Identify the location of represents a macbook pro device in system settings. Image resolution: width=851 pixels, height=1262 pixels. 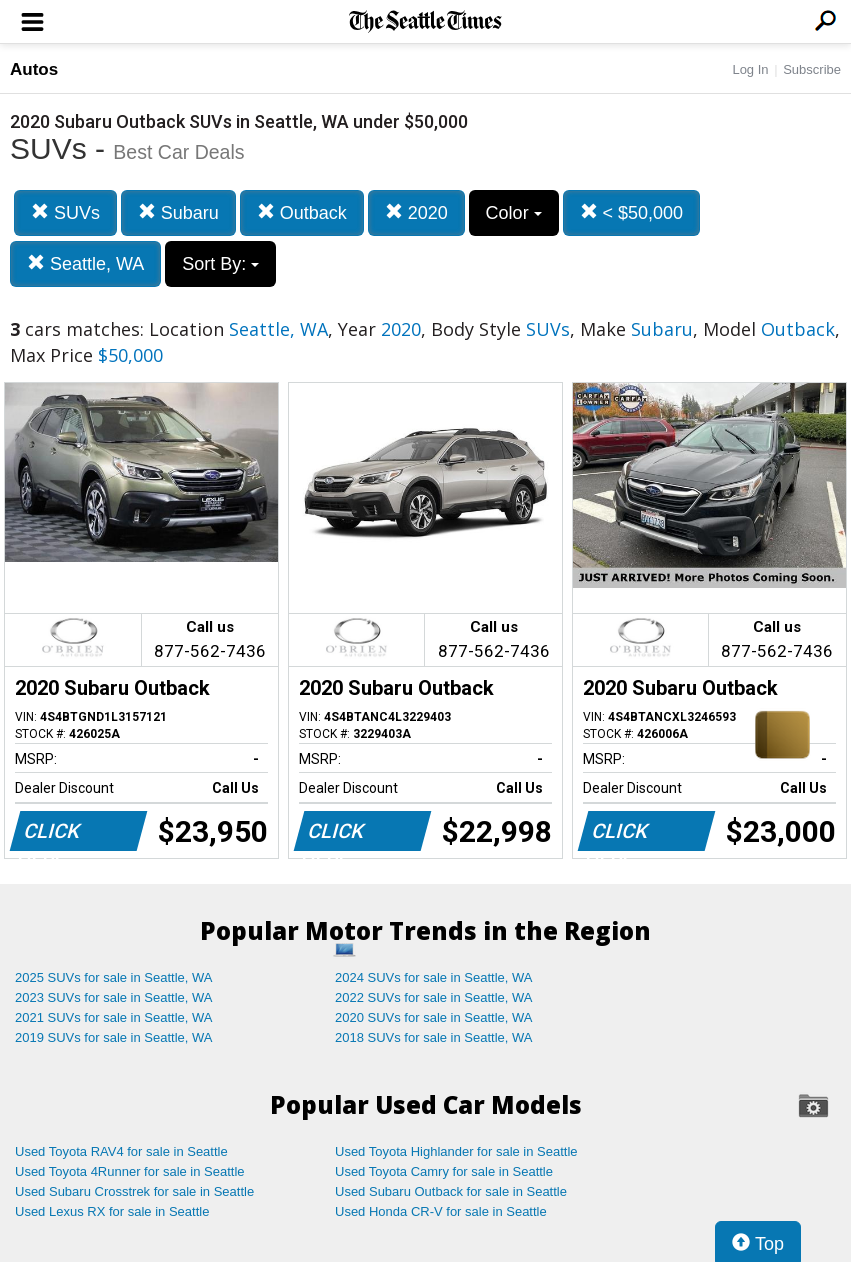
(344, 949).